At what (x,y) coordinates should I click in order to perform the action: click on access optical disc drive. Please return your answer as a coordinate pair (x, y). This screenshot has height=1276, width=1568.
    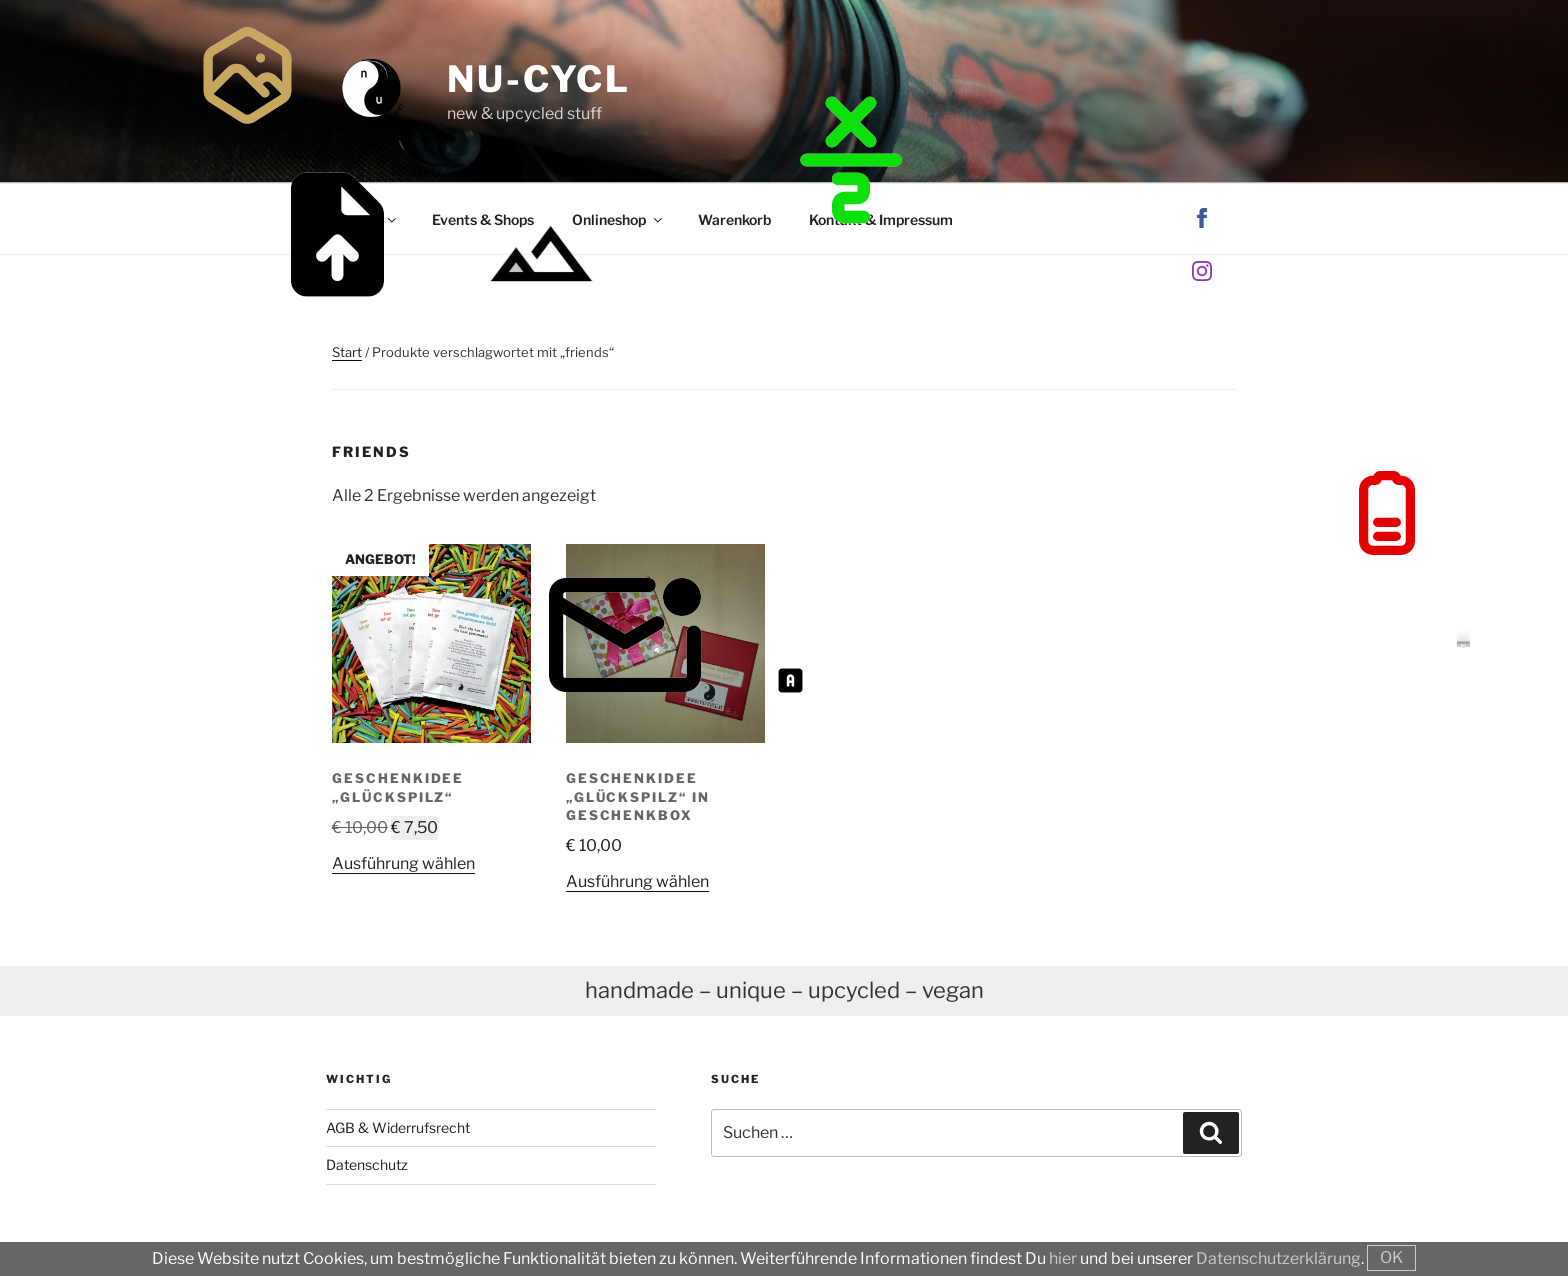
    Looking at the image, I should click on (1463, 639).